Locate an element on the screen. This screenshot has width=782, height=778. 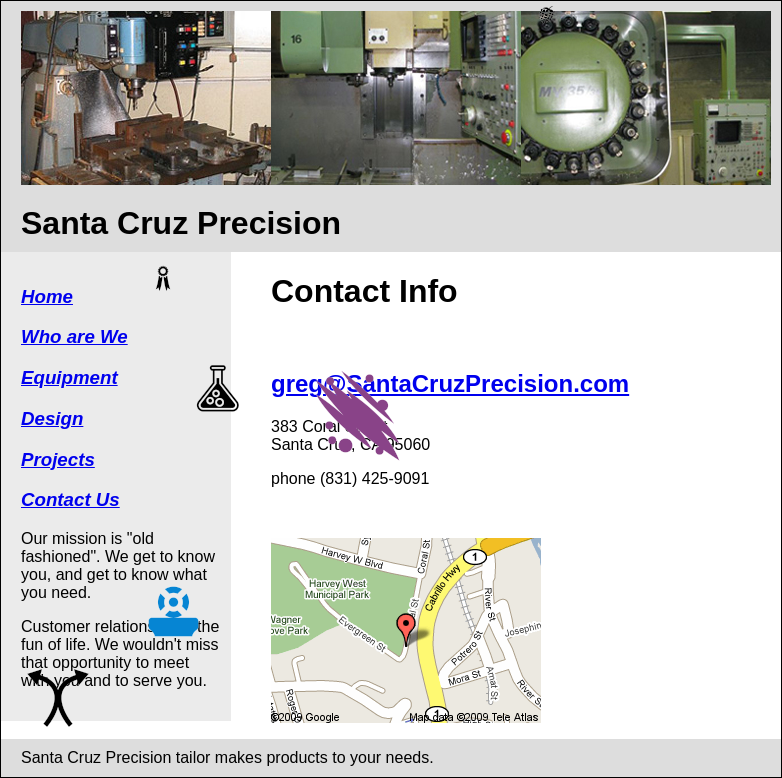
split or divide content into multiple paths is located at coordinates (58, 698).